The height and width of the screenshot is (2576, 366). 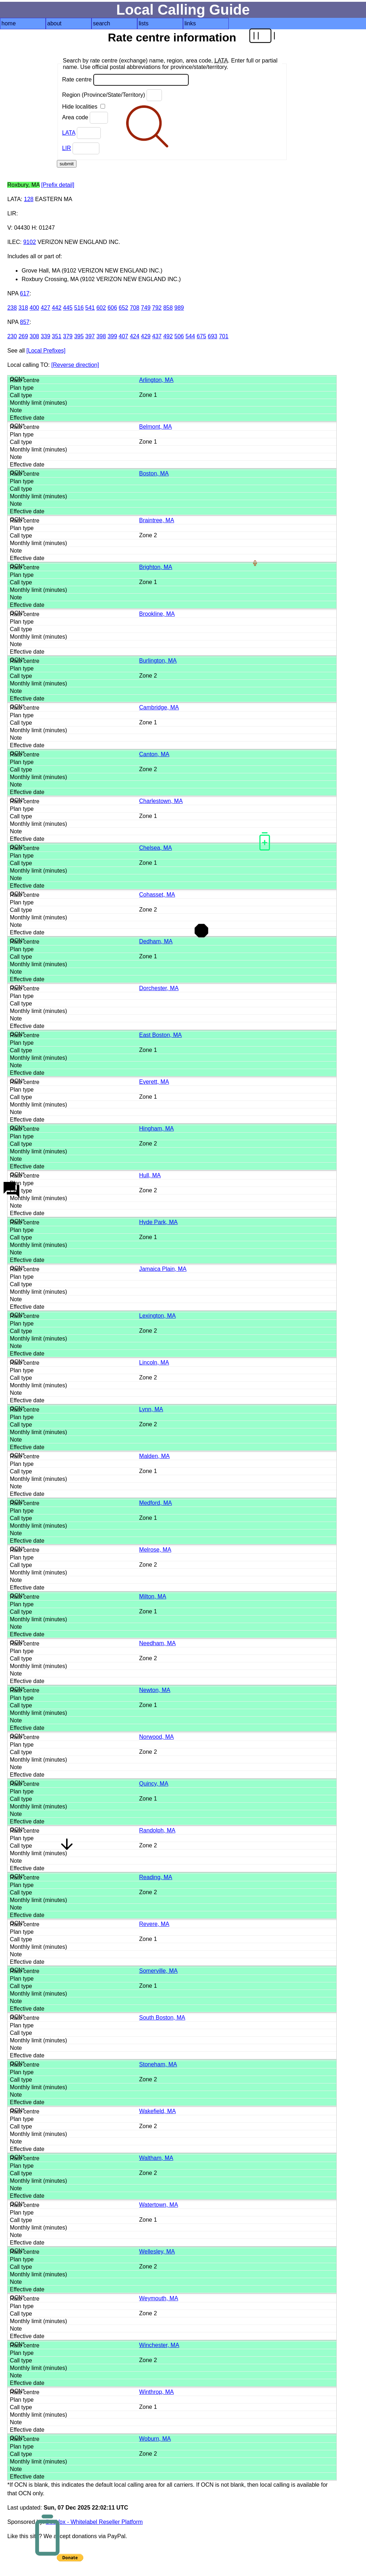 What do you see at coordinates (11, 1190) in the screenshot?
I see `open discussion forum or community chat` at bounding box center [11, 1190].